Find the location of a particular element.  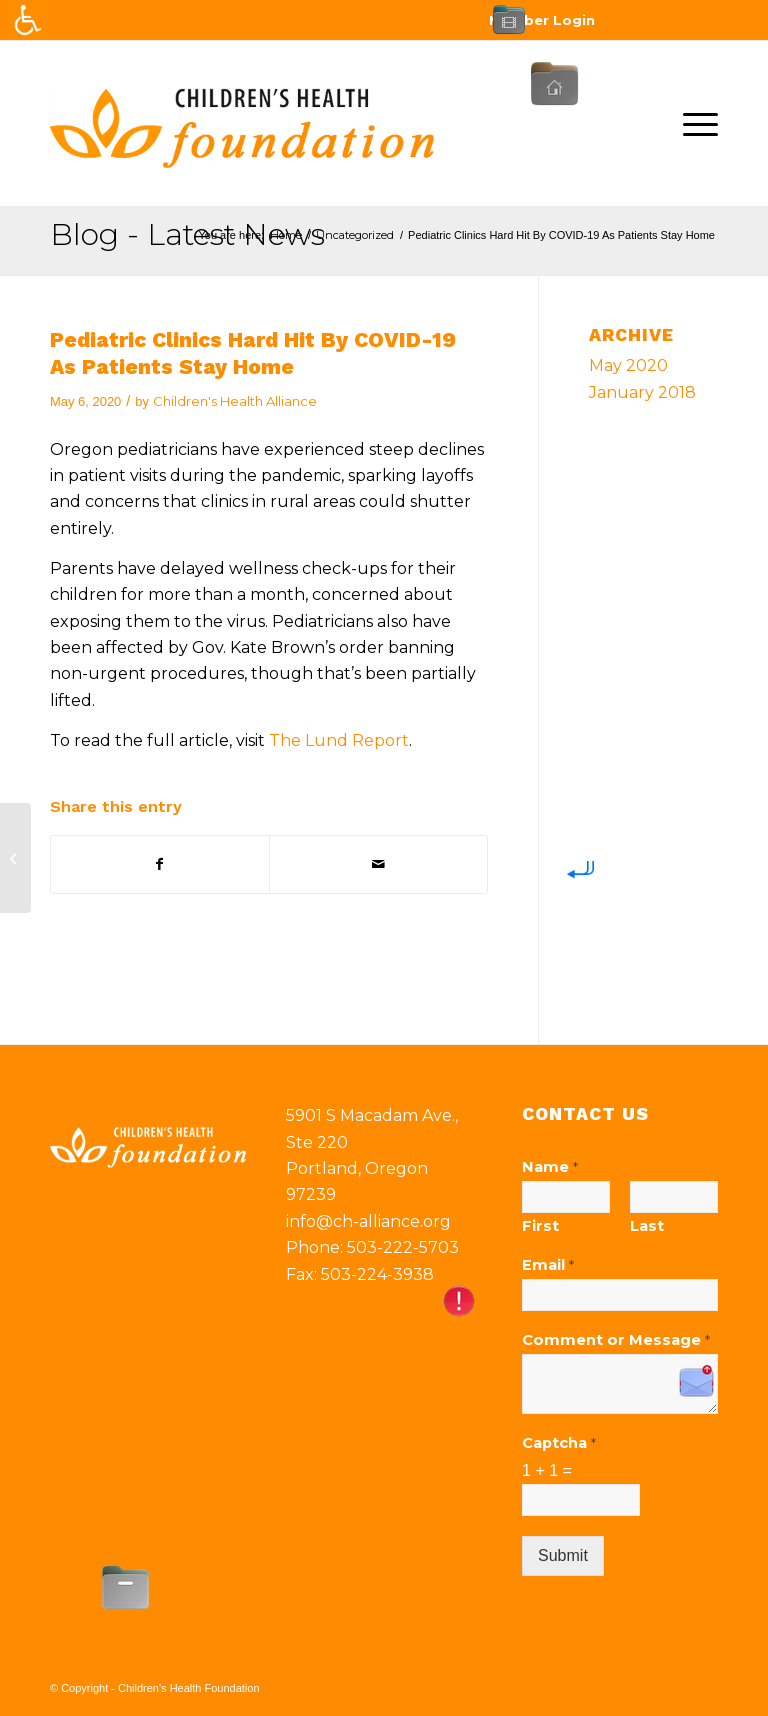

open the file manager is located at coordinates (125, 1587).